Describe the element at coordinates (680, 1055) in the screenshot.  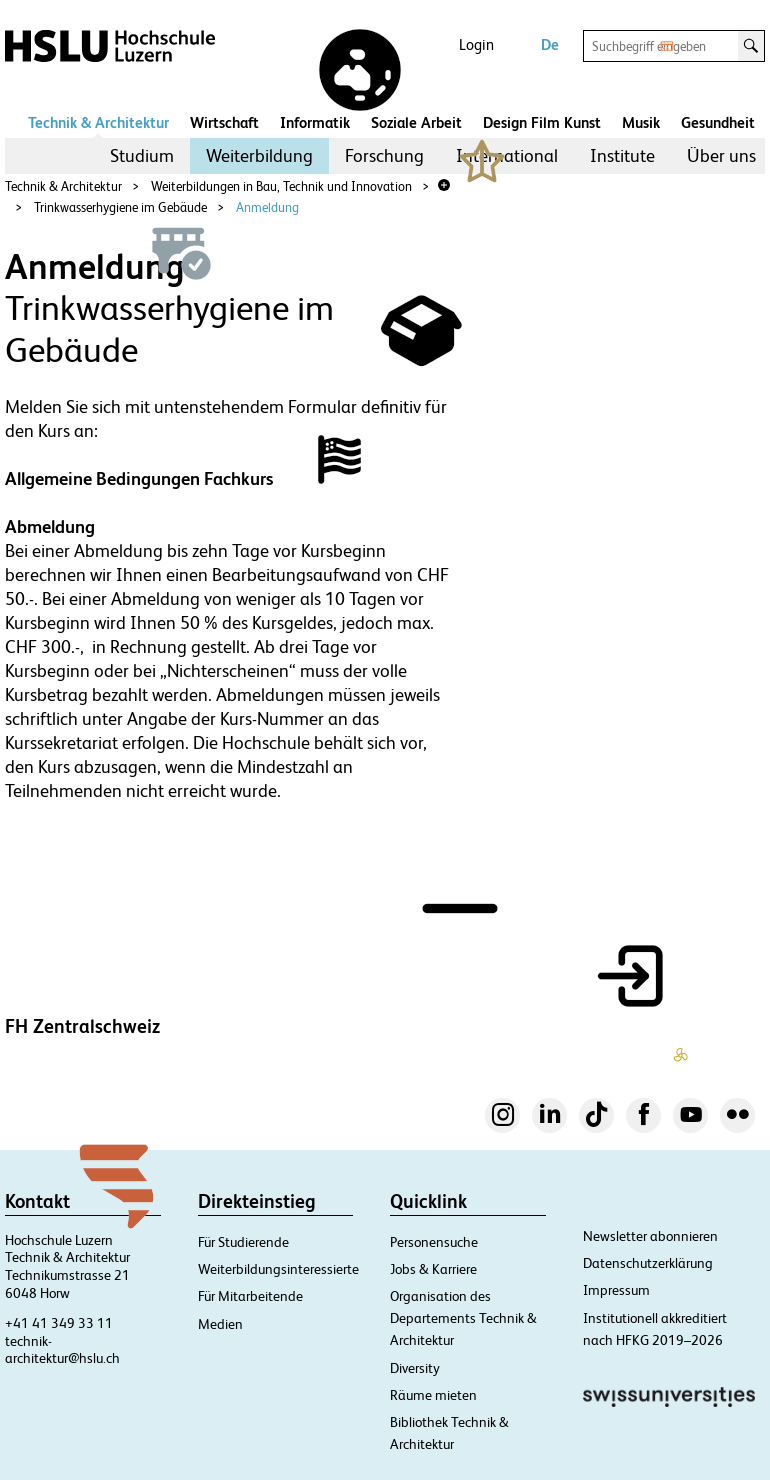
I see `adjust fan or ventilation settings` at that location.